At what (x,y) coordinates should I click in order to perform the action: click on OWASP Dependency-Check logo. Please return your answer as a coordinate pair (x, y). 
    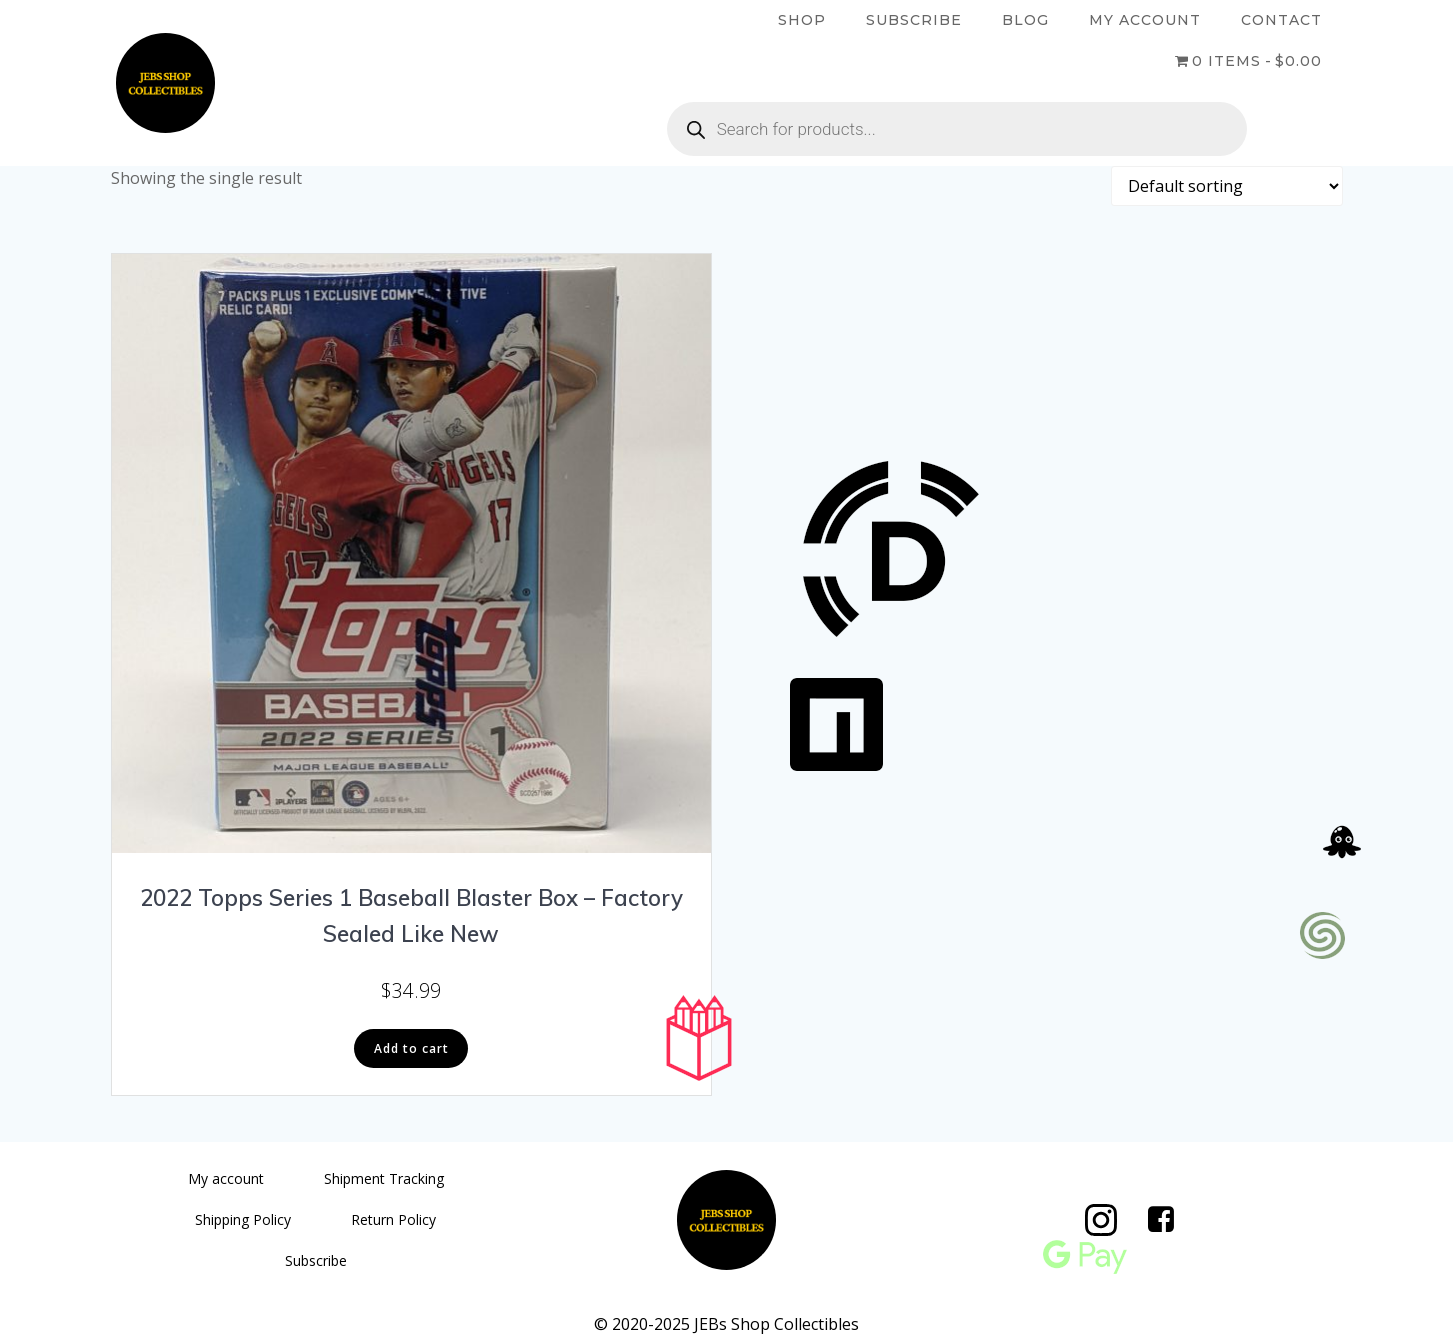
    Looking at the image, I should click on (891, 549).